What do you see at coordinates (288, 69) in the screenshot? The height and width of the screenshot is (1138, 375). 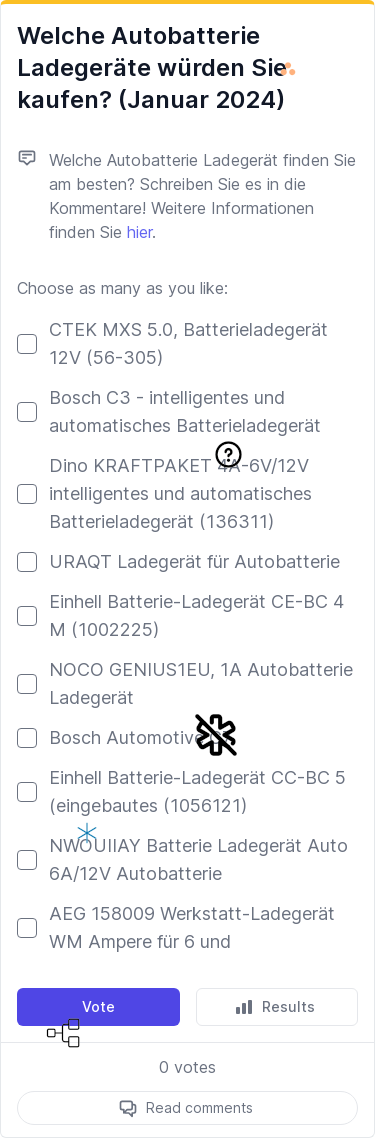 I see `view grouped items or collections` at bounding box center [288, 69].